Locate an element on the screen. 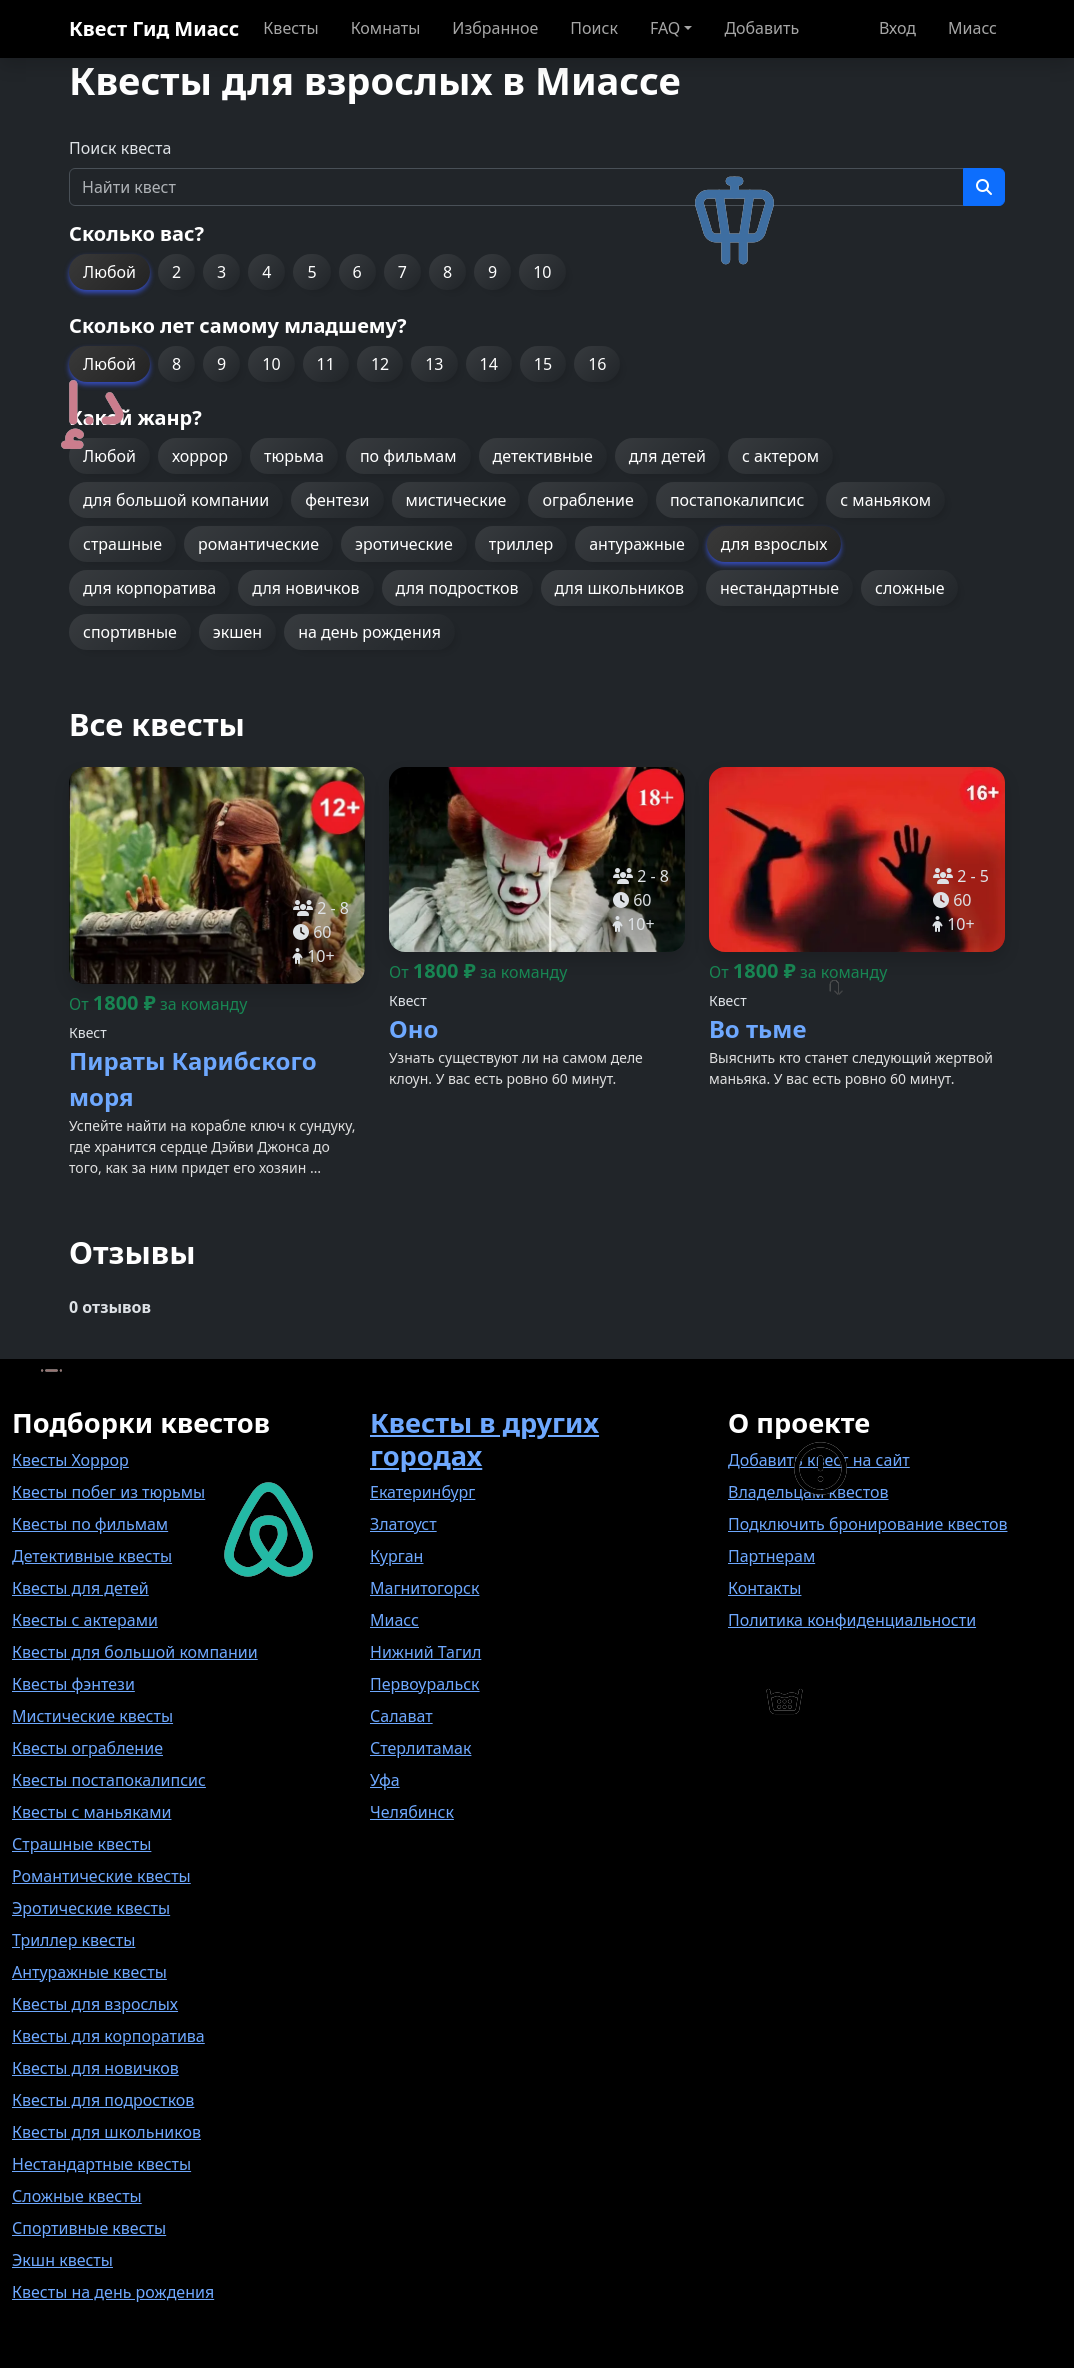 The height and width of the screenshot is (2368, 1074). access air traffic control features is located at coordinates (734, 220).